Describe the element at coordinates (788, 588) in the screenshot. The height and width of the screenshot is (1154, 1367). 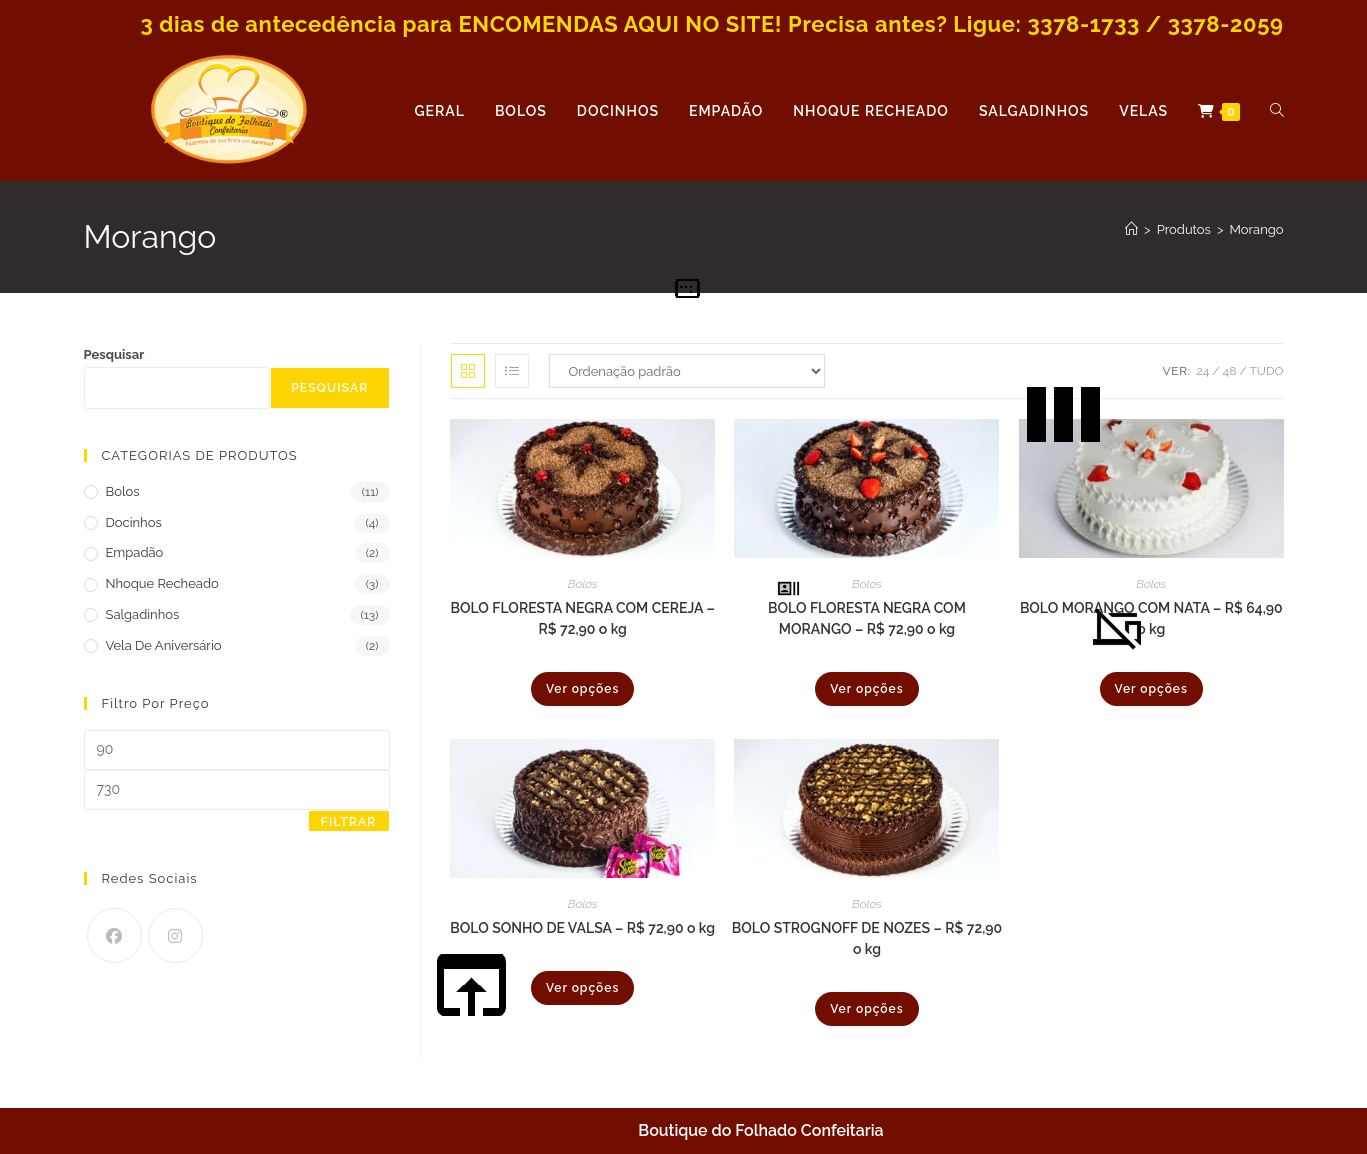
I see `view recently contacted people` at that location.